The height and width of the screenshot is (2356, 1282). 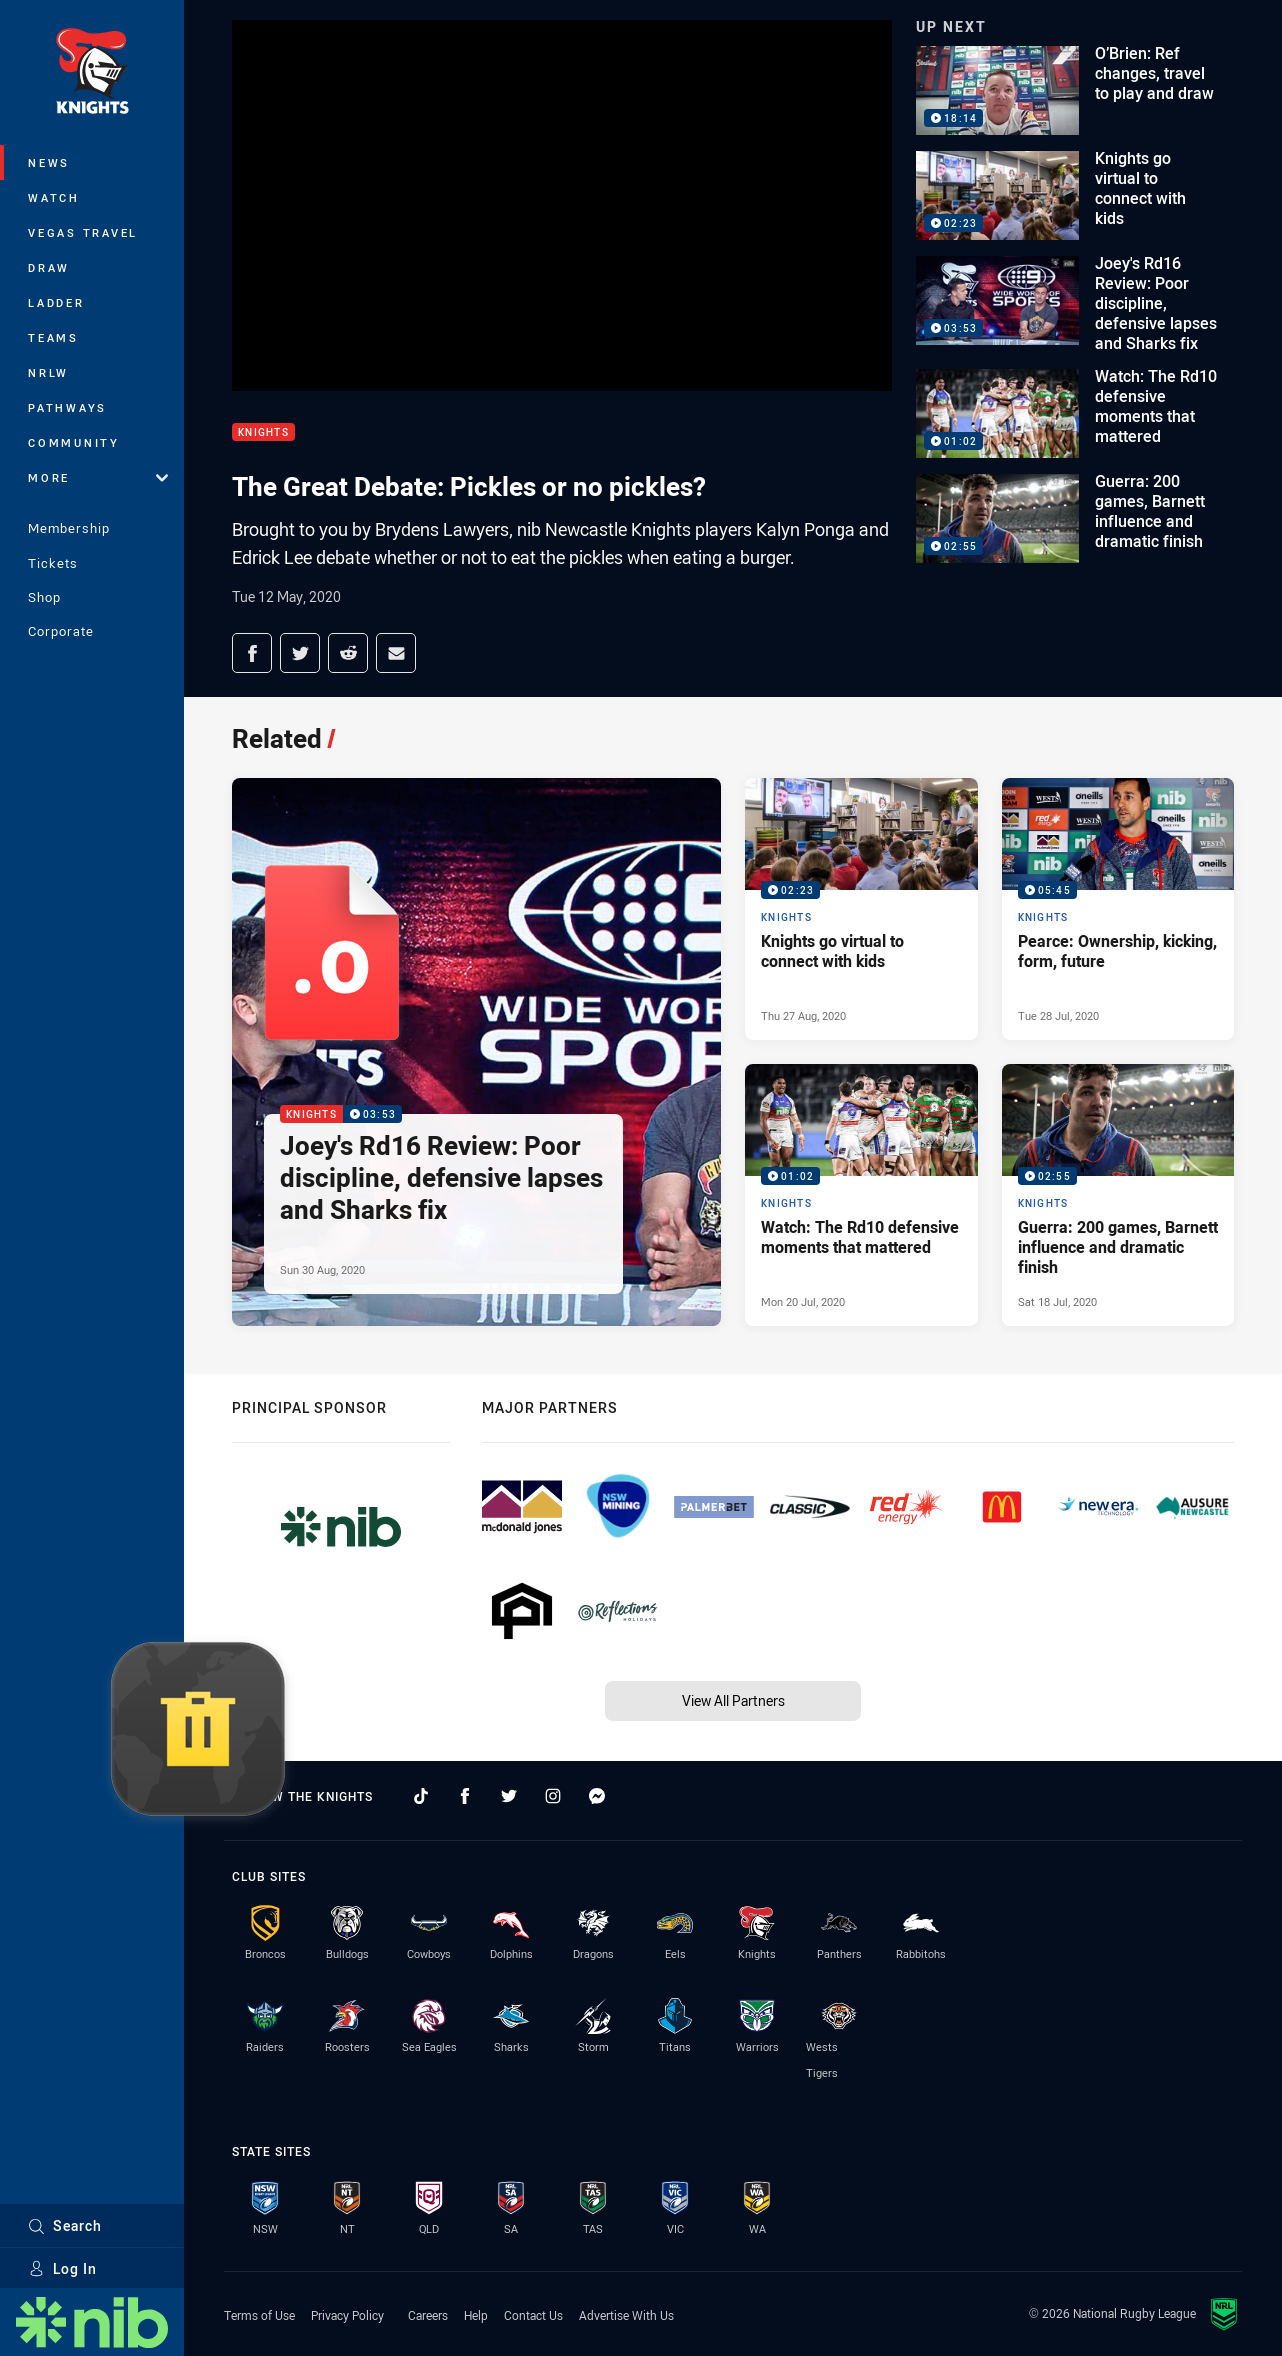 I want to click on object file type indicator, so click(x=332, y=956).